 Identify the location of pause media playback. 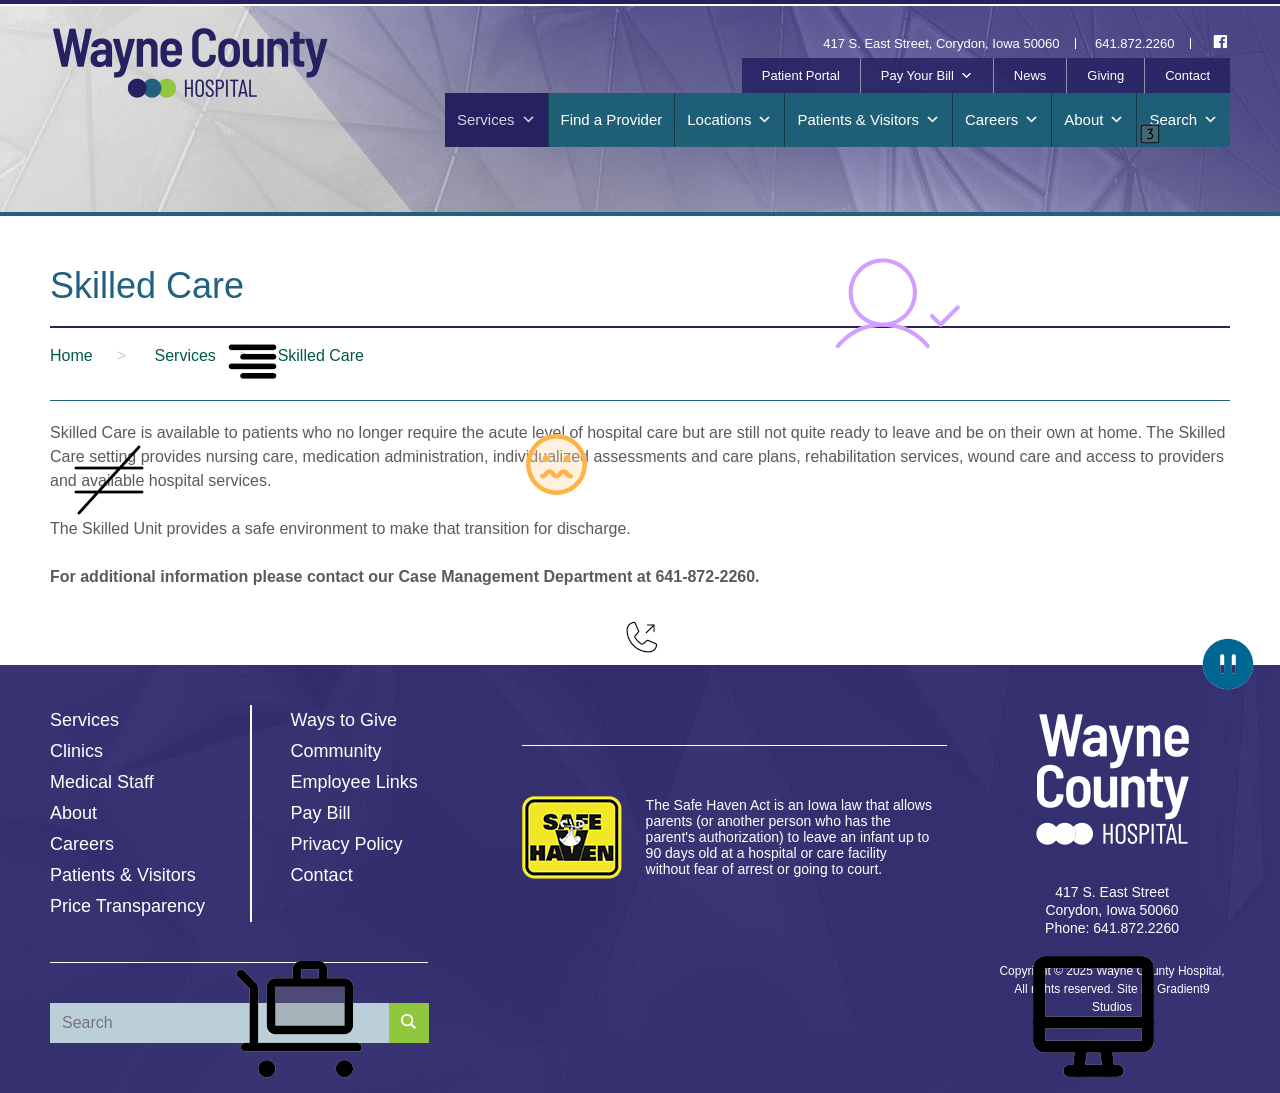
(1228, 664).